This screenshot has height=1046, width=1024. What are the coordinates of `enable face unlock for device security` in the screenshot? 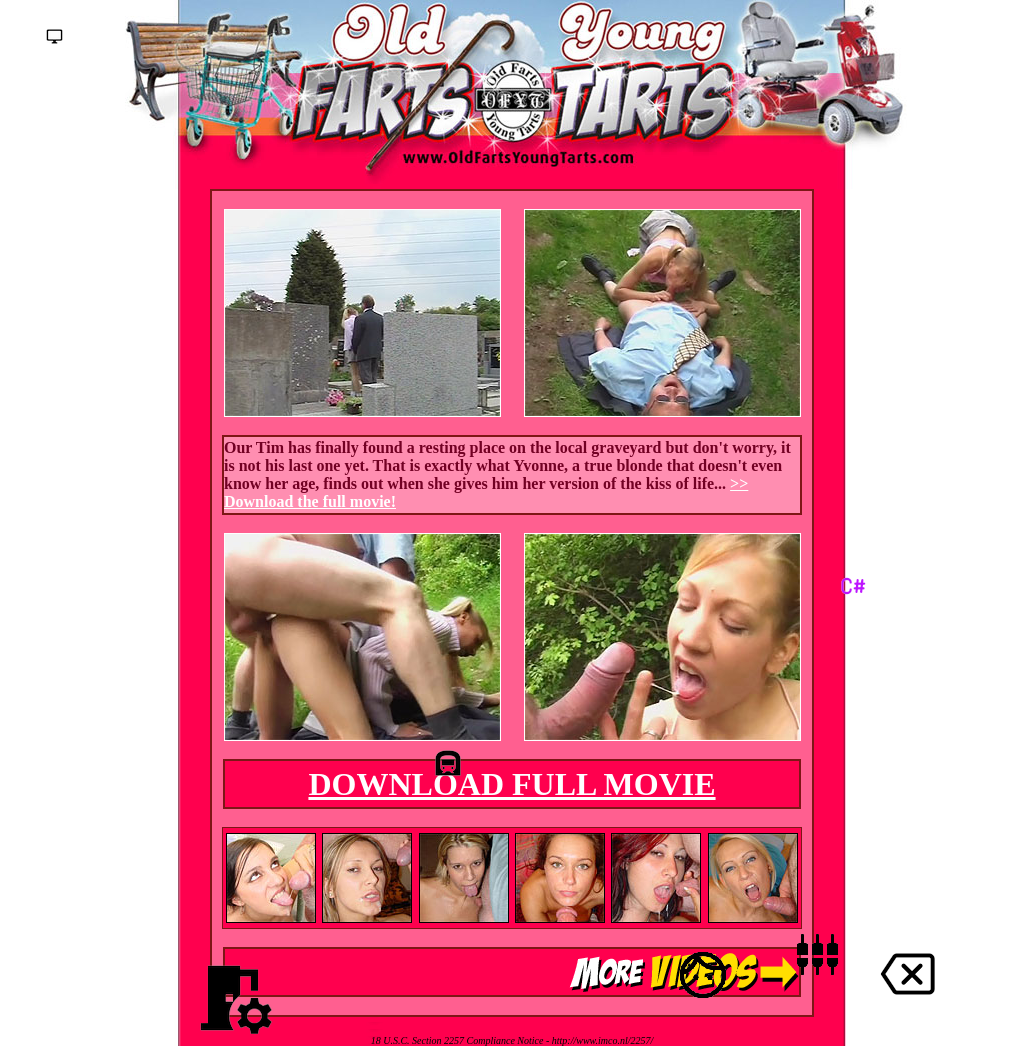 It's located at (703, 975).